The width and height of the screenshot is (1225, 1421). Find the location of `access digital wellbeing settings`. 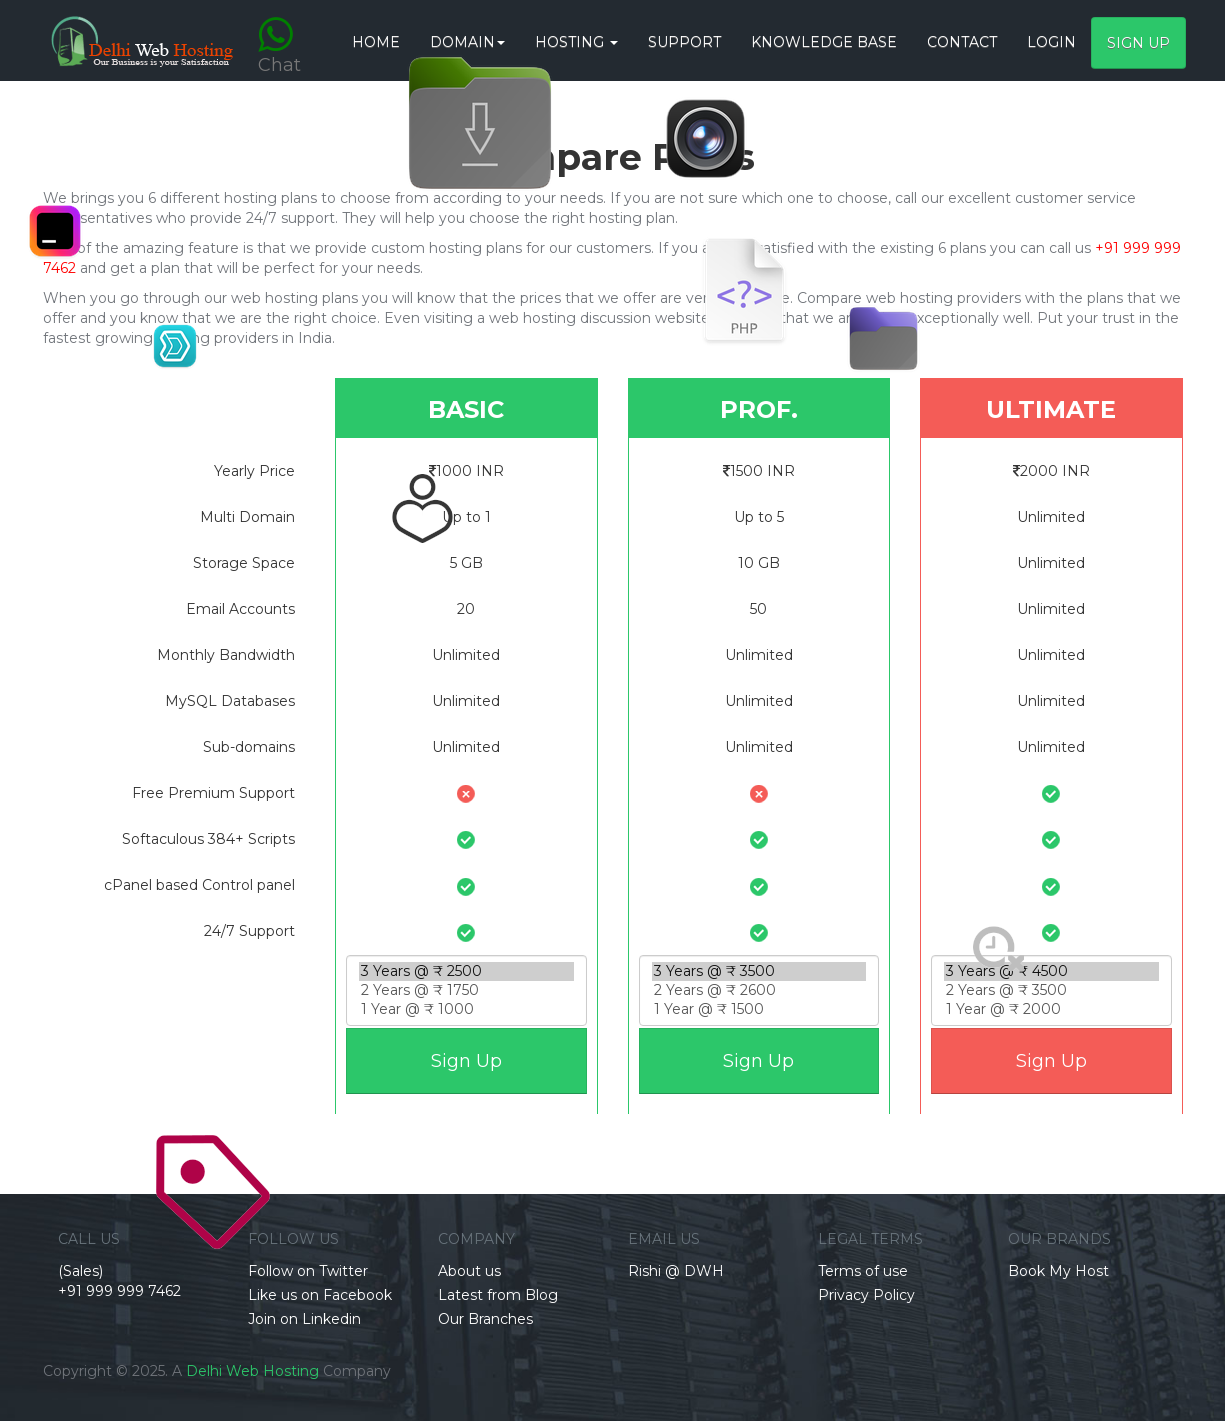

access digital wellbeing settings is located at coordinates (422, 508).